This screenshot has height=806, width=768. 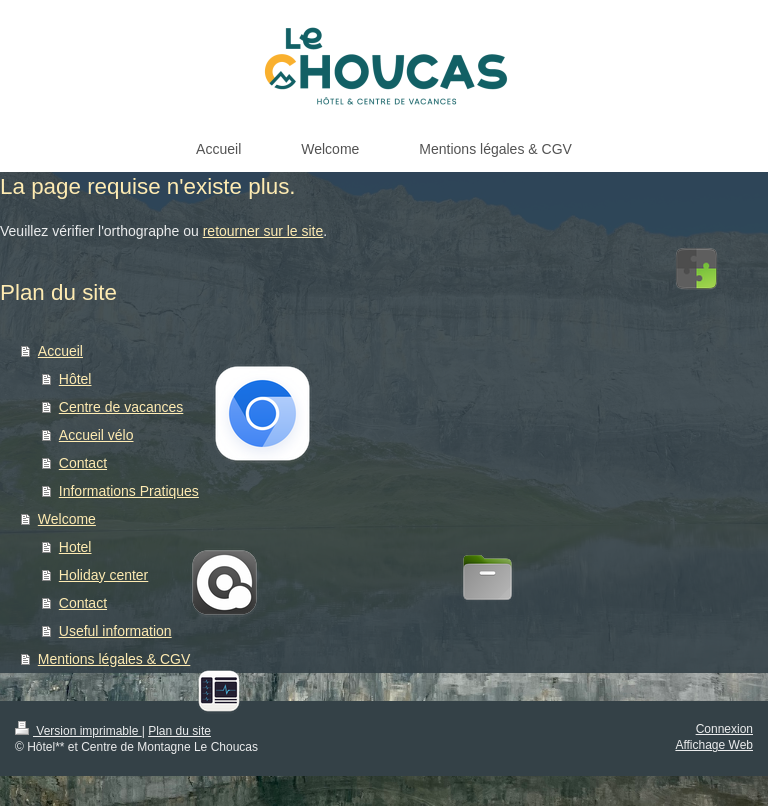 What do you see at coordinates (262, 413) in the screenshot?
I see `open chromium web browser` at bounding box center [262, 413].